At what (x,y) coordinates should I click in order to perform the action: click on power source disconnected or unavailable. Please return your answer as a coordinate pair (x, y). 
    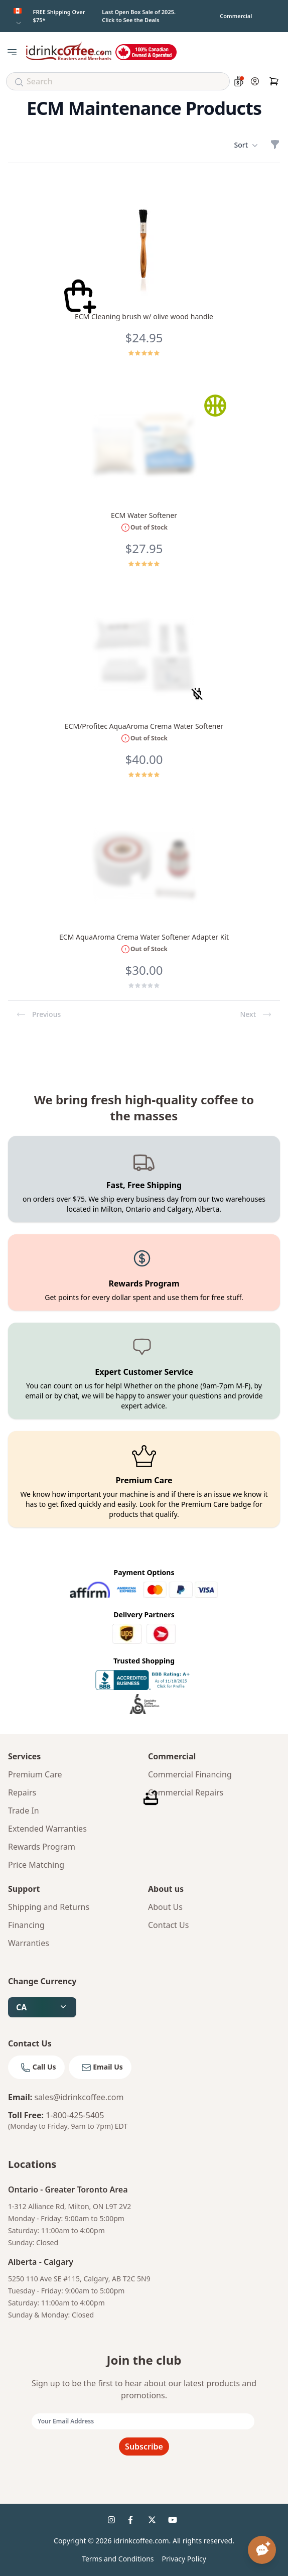
    Looking at the image, I should click on (197, 694).